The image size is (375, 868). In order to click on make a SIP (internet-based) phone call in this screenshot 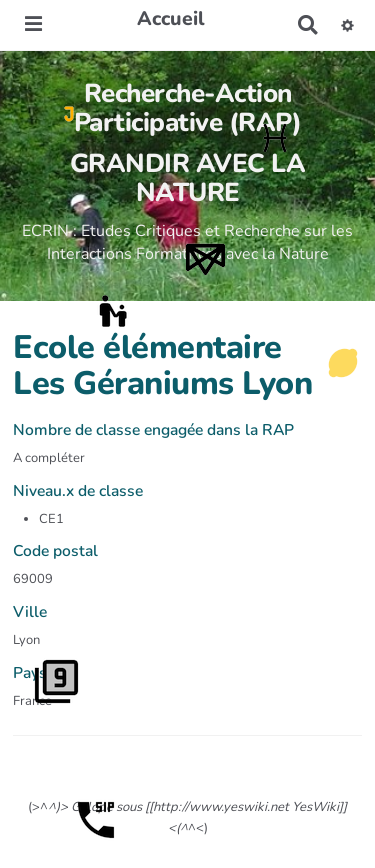, I will do `click(96, 820)`.